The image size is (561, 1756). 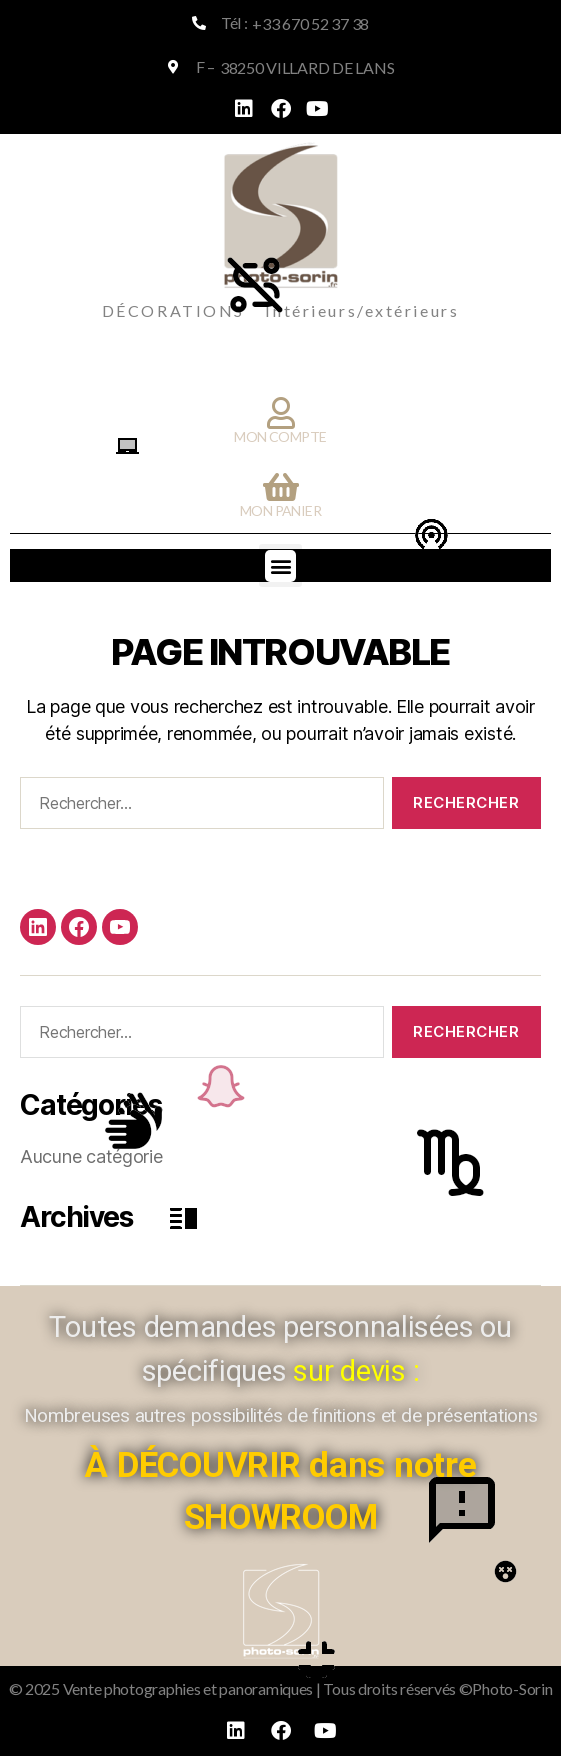 What do you see at coordinates (505, 1571) in the screenshot?
I see `indicates an error or system crash` at bounding box center [505, 1571].